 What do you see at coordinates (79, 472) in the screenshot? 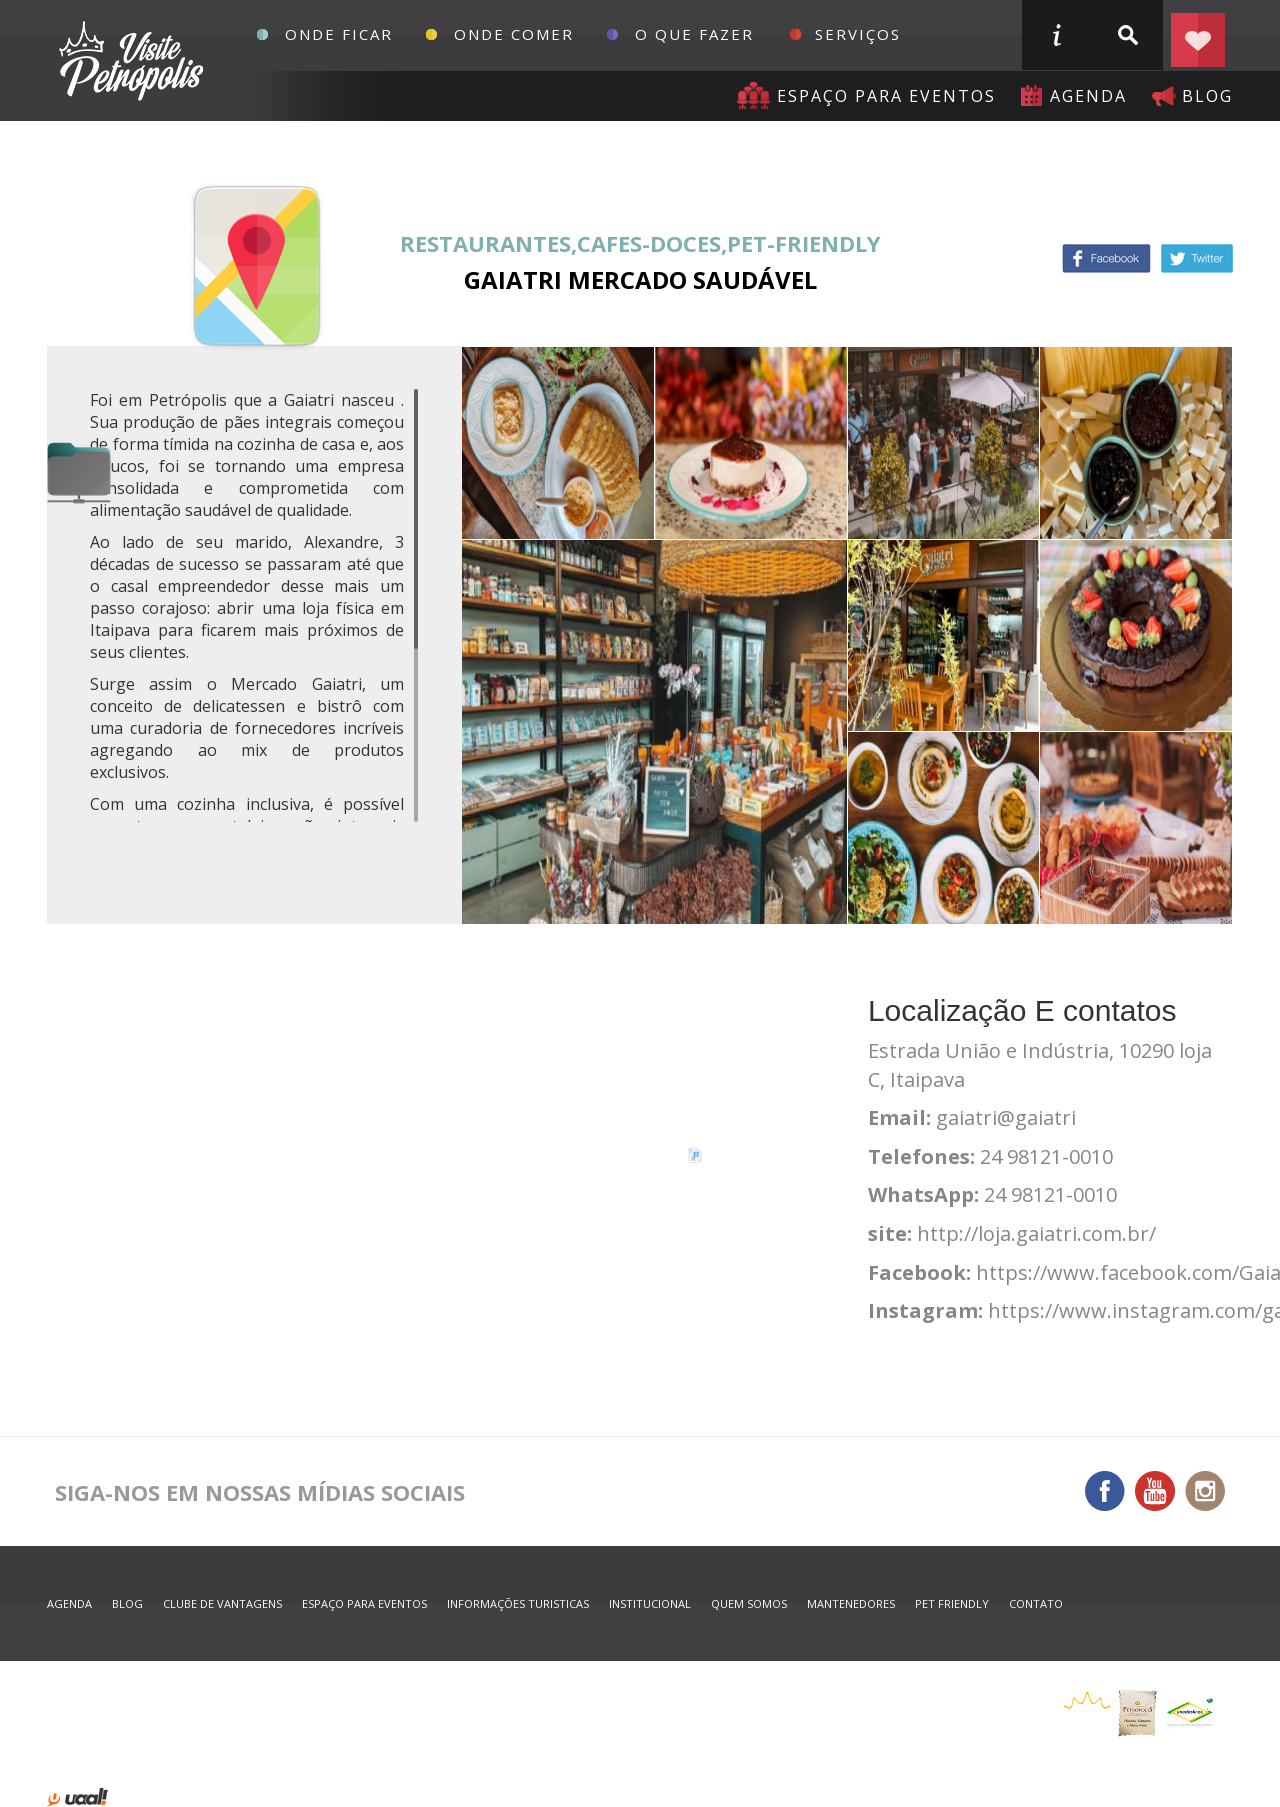
I see `access files stored on a remote server` at bounding box center [79, 472].